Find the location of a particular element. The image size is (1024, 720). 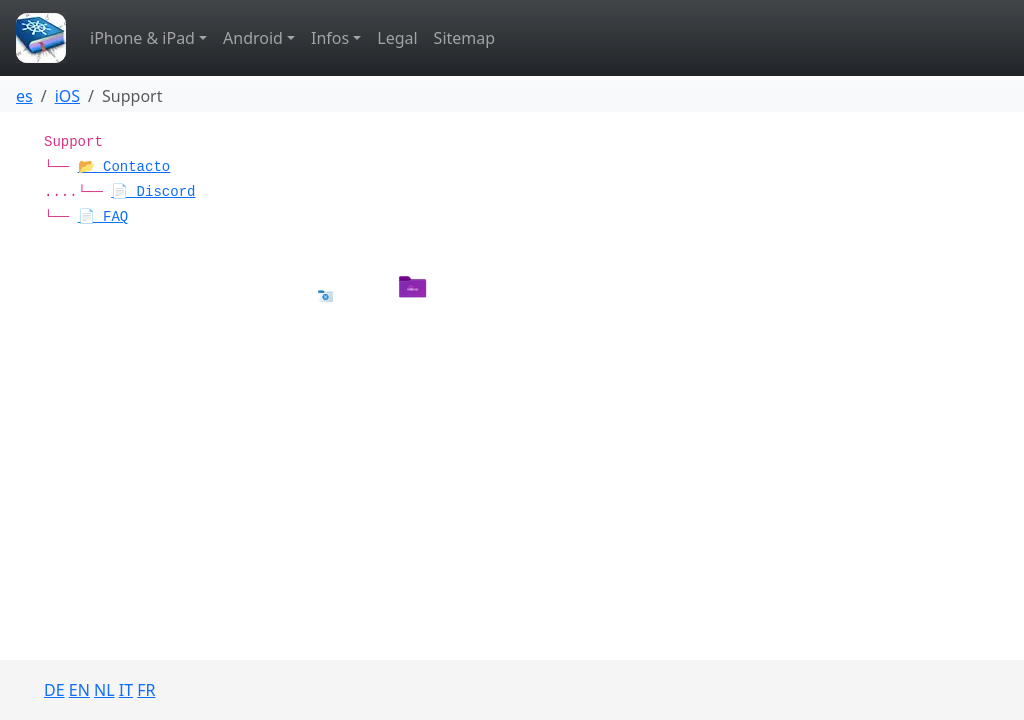

open Xamarin project files folder is located at coordinates (325, 296).